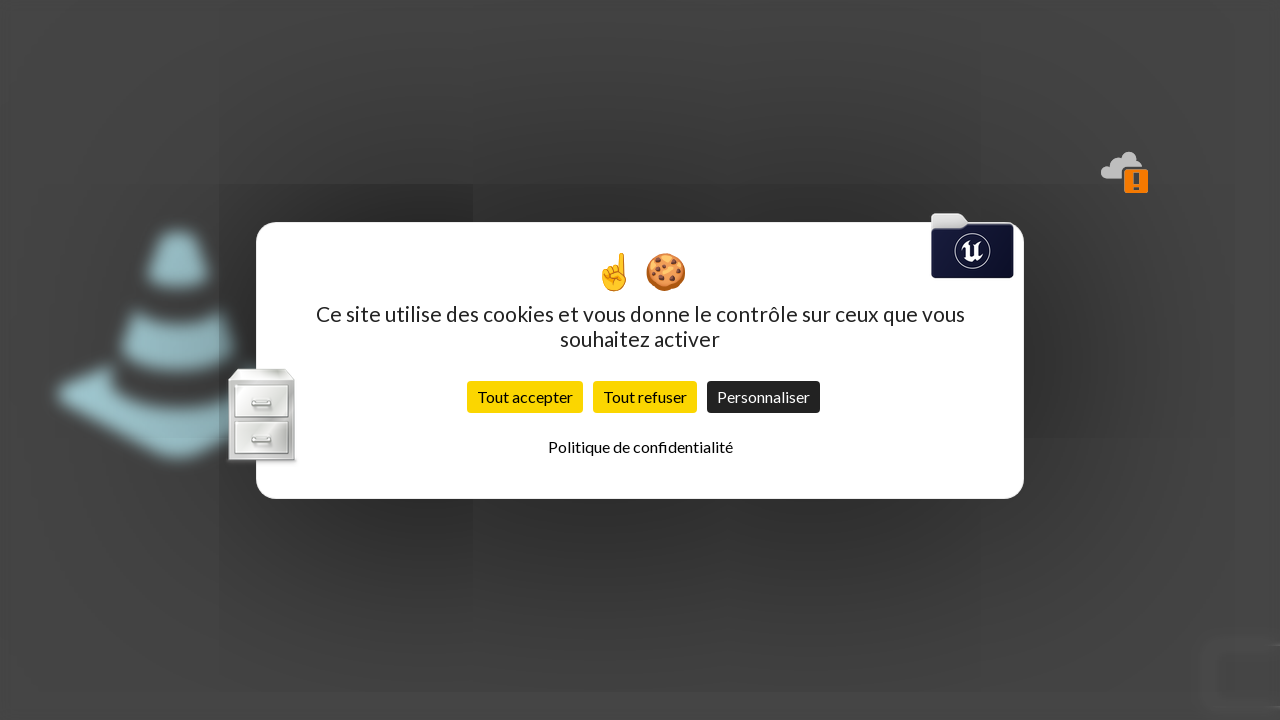 Image resolution: width=1280 pixels, height=720 pixels. I want to click on indicates a severe weather alert or warning, so click(1124, 169).